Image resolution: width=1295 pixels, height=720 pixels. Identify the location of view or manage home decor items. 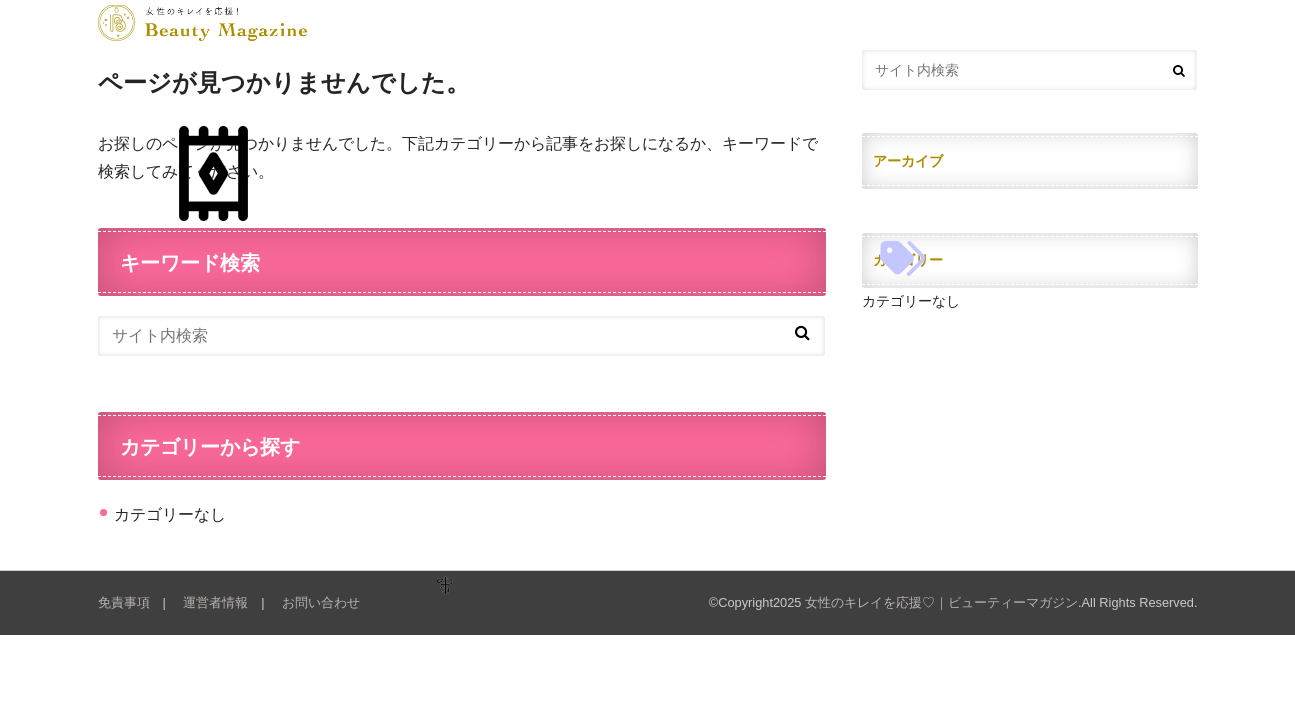
(213, 173).